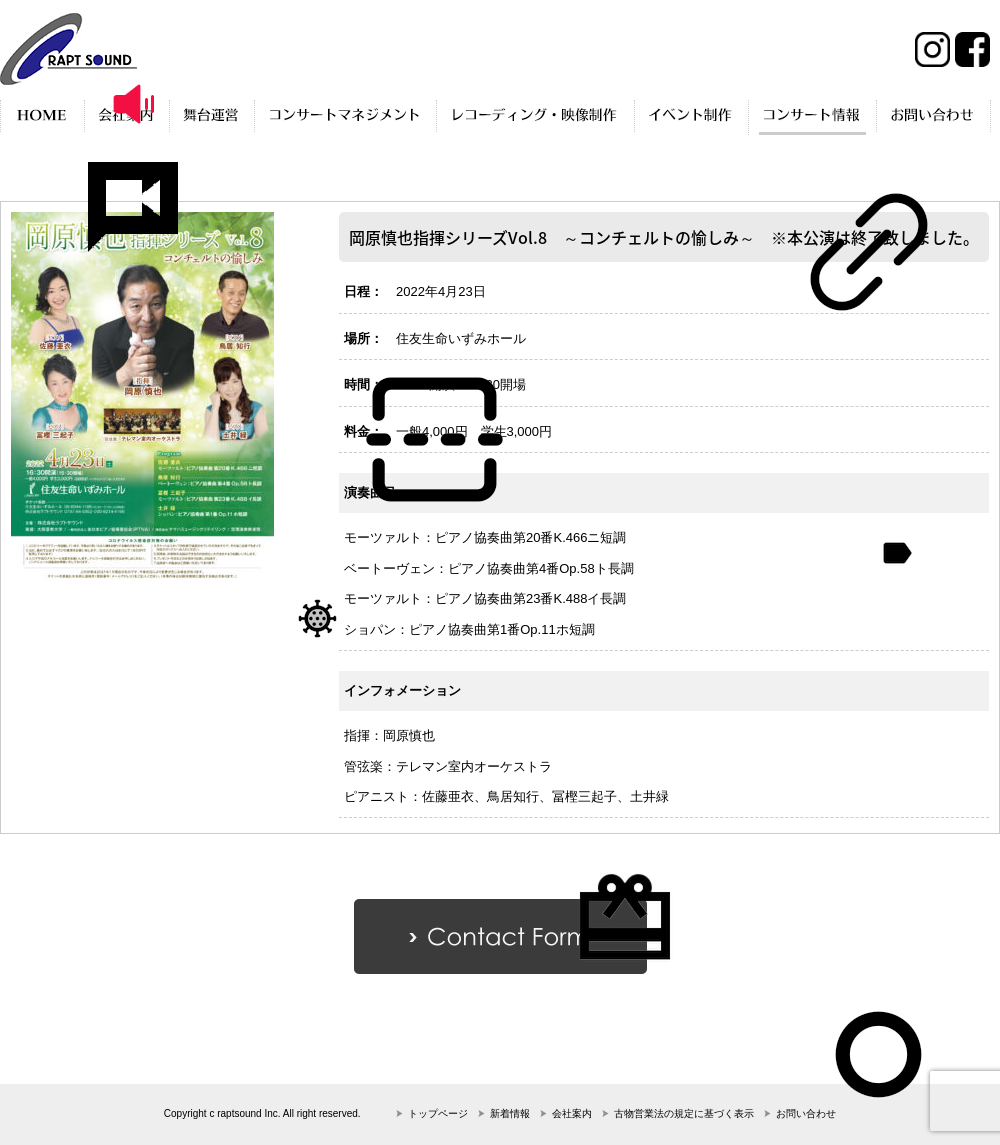 The height and width of the screenshot is (1145, 1000). I want to click on flip image vertically, so click(434, 439).